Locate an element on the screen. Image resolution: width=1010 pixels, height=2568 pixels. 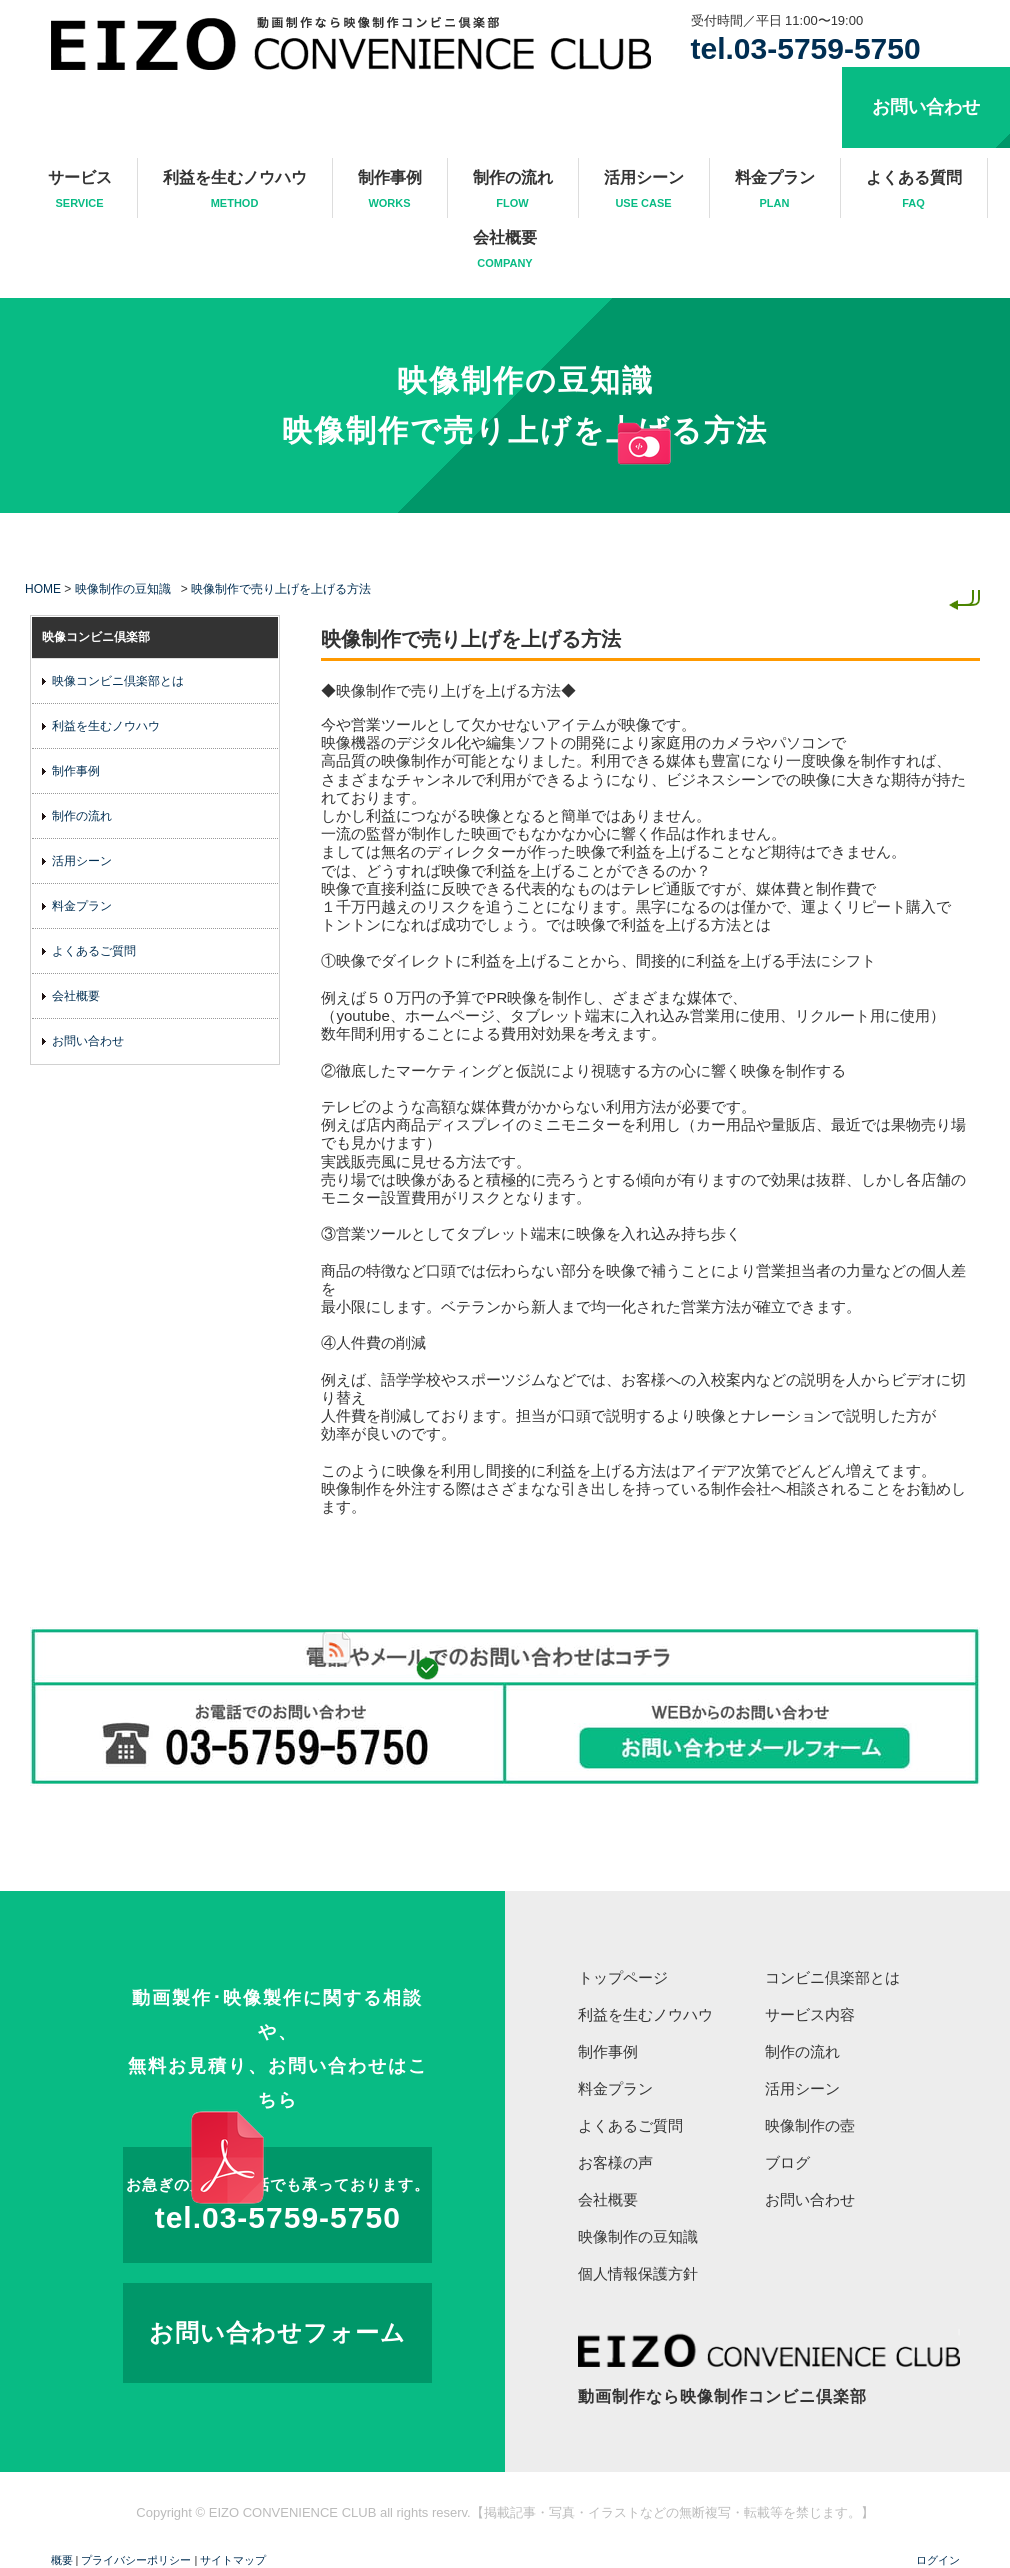
reply to all recipients of an email is located at coordinates (964, 598).